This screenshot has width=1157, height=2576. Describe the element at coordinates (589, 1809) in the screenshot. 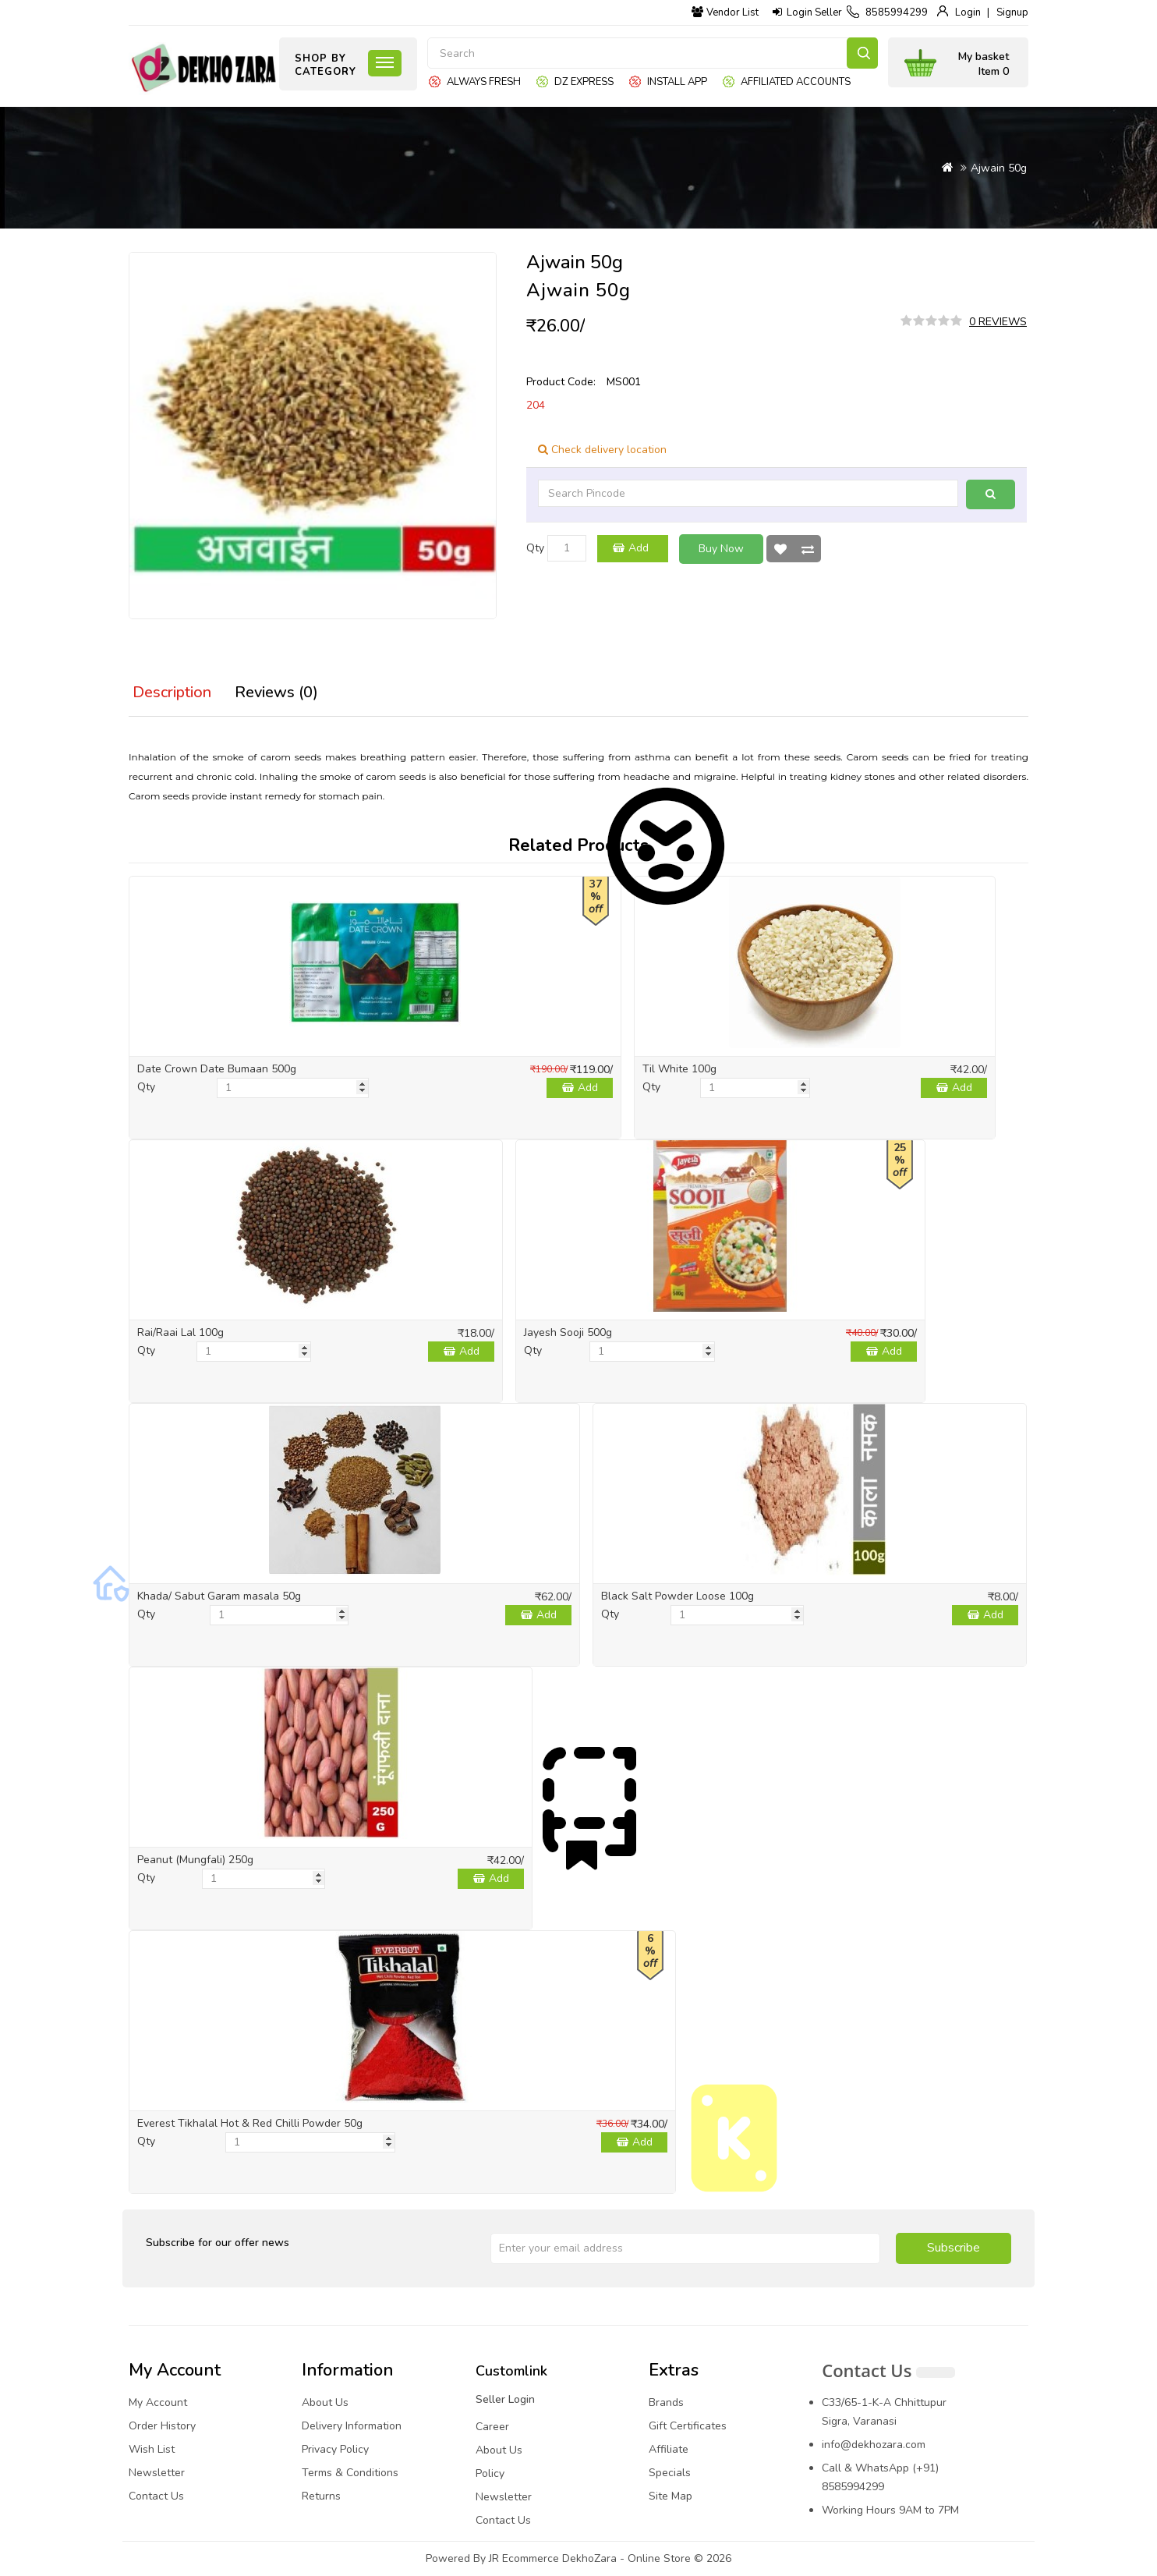

I see `create a new repository from template` at that location.